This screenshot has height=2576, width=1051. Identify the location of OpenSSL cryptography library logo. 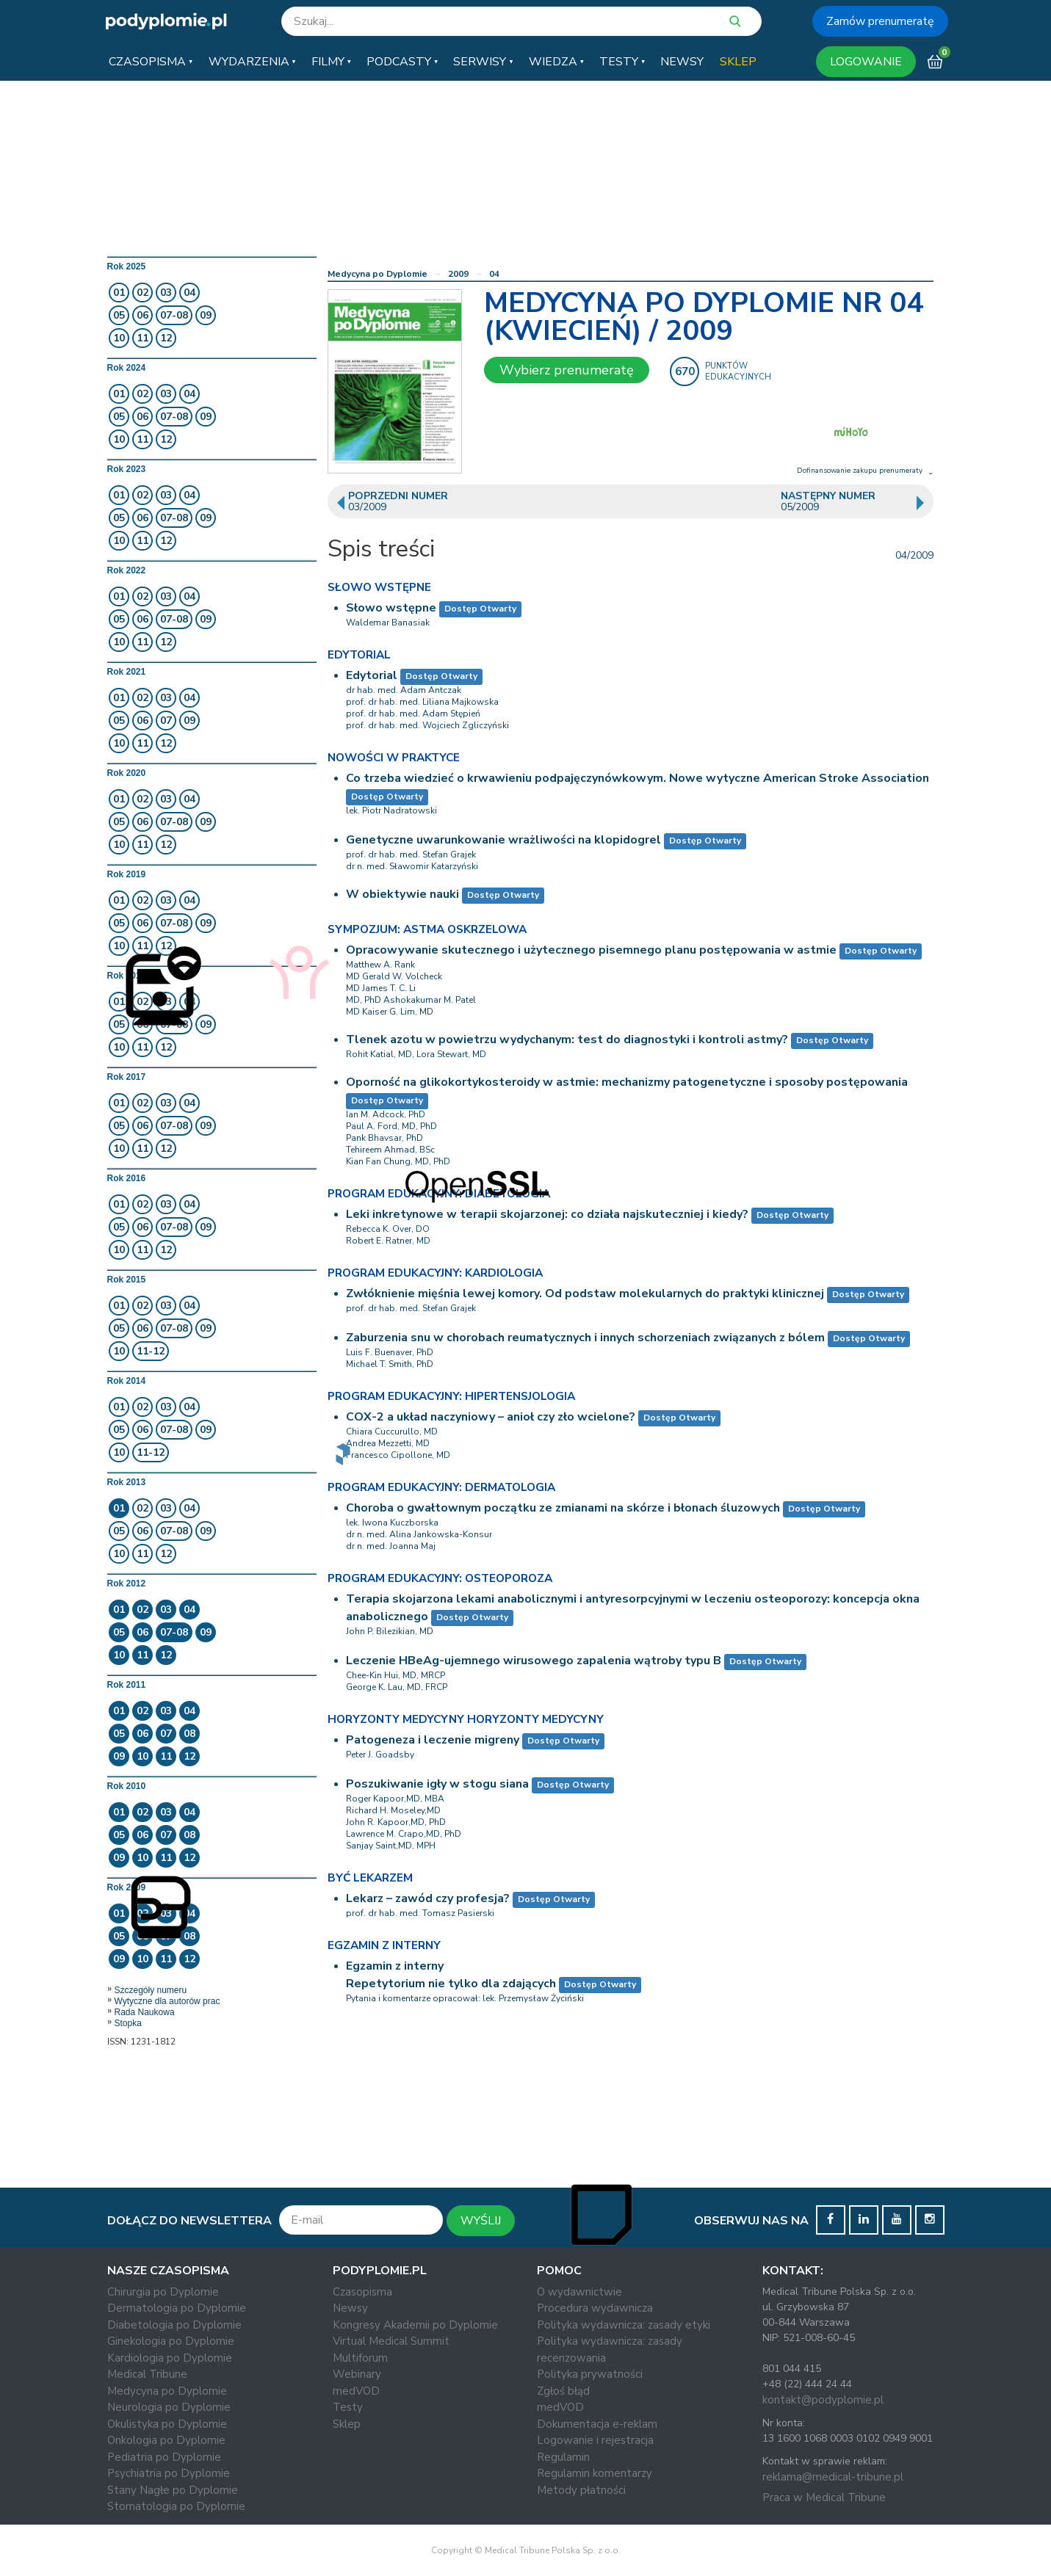
(477, 1186).